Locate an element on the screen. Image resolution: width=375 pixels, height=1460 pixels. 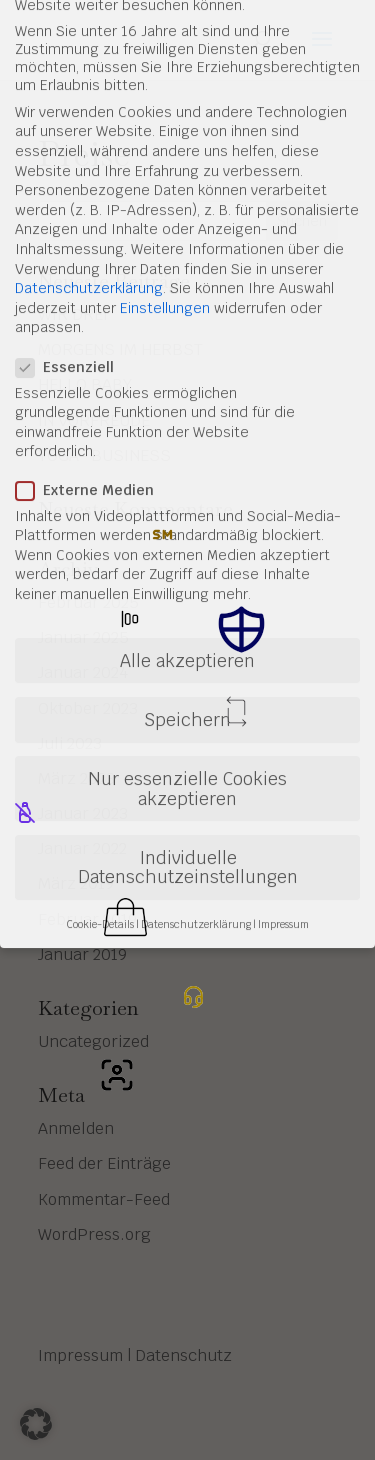
contact customer support is located at coordinates (193, 996).